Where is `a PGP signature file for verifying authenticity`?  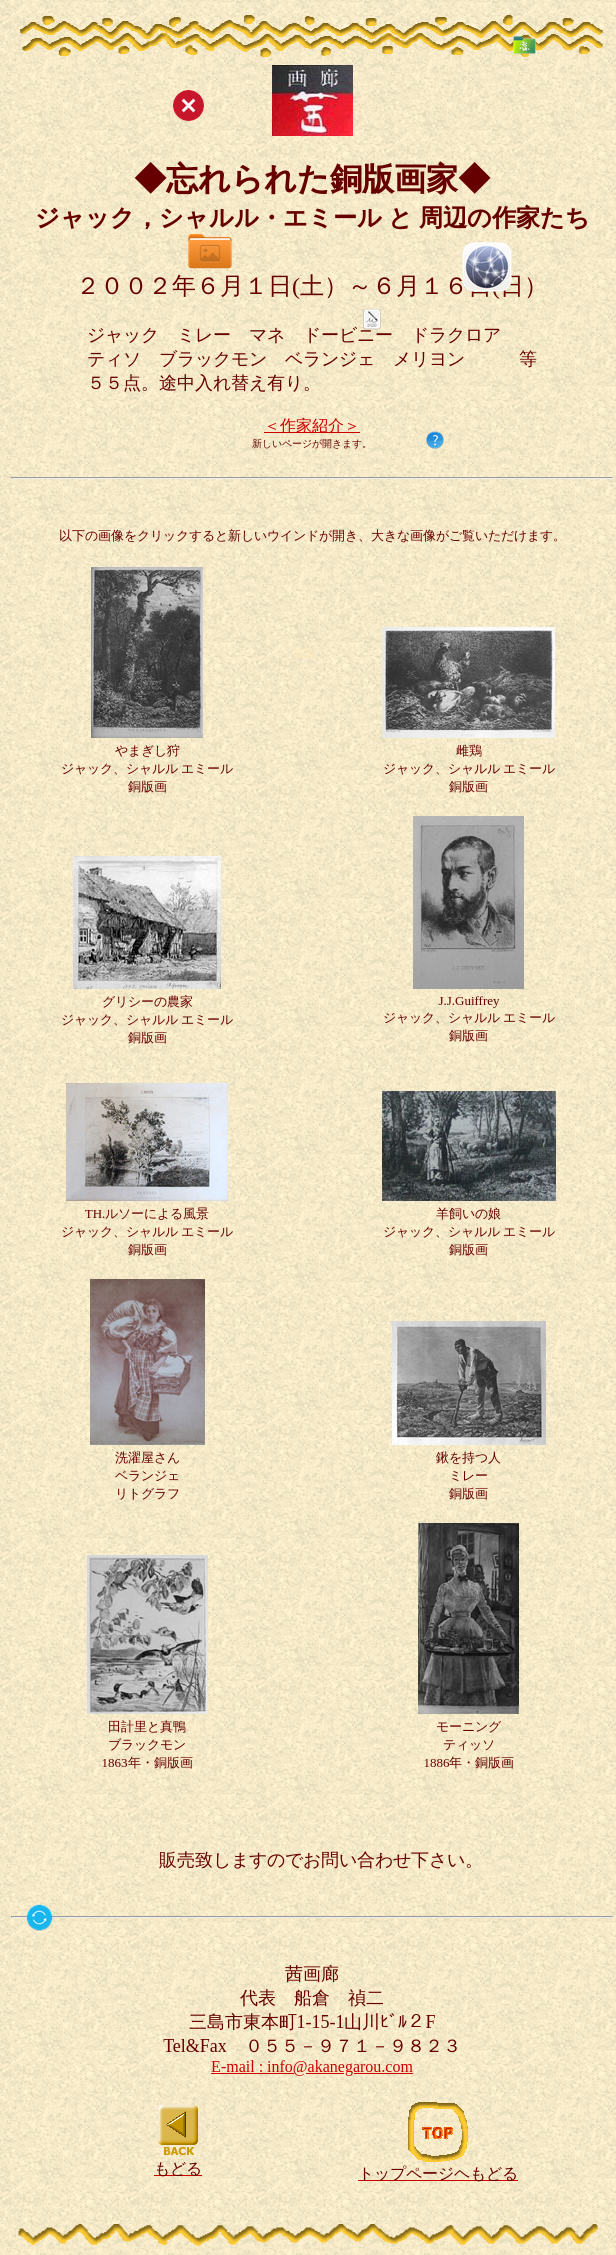
a PGP signature file for verifying authenticity is located at coordinates (372, 319).